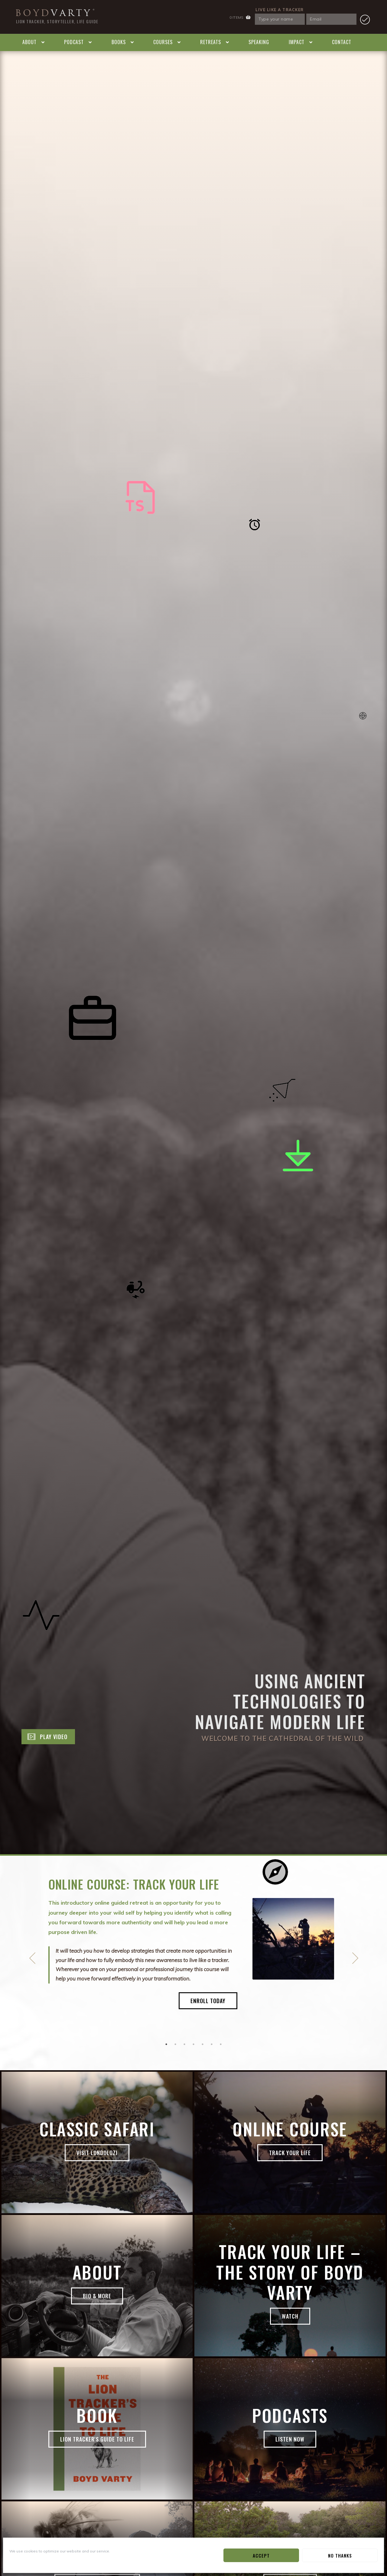 Image resolution: width=387 pixels, height=2576 pixels. Describe the element at coordinates (275, 1872) in the screenshot. I see `explore nearby places or content` at that location.